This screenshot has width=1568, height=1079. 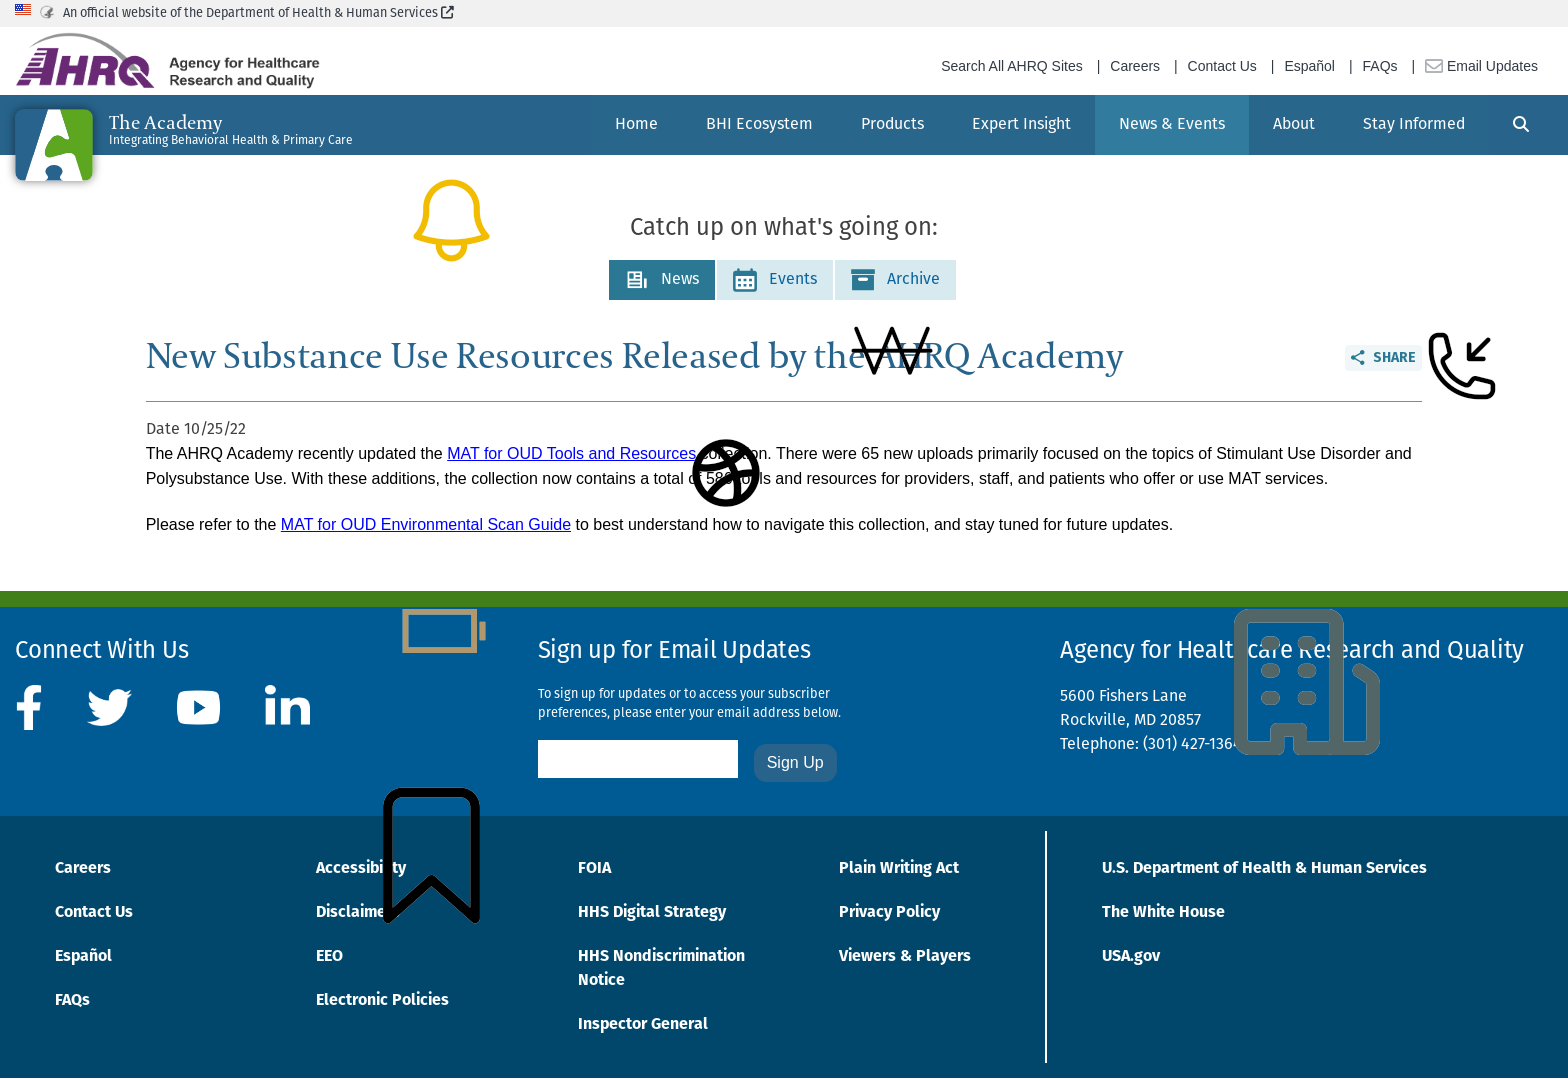 I want to click on save this item for later, so click(x=431, y=855).